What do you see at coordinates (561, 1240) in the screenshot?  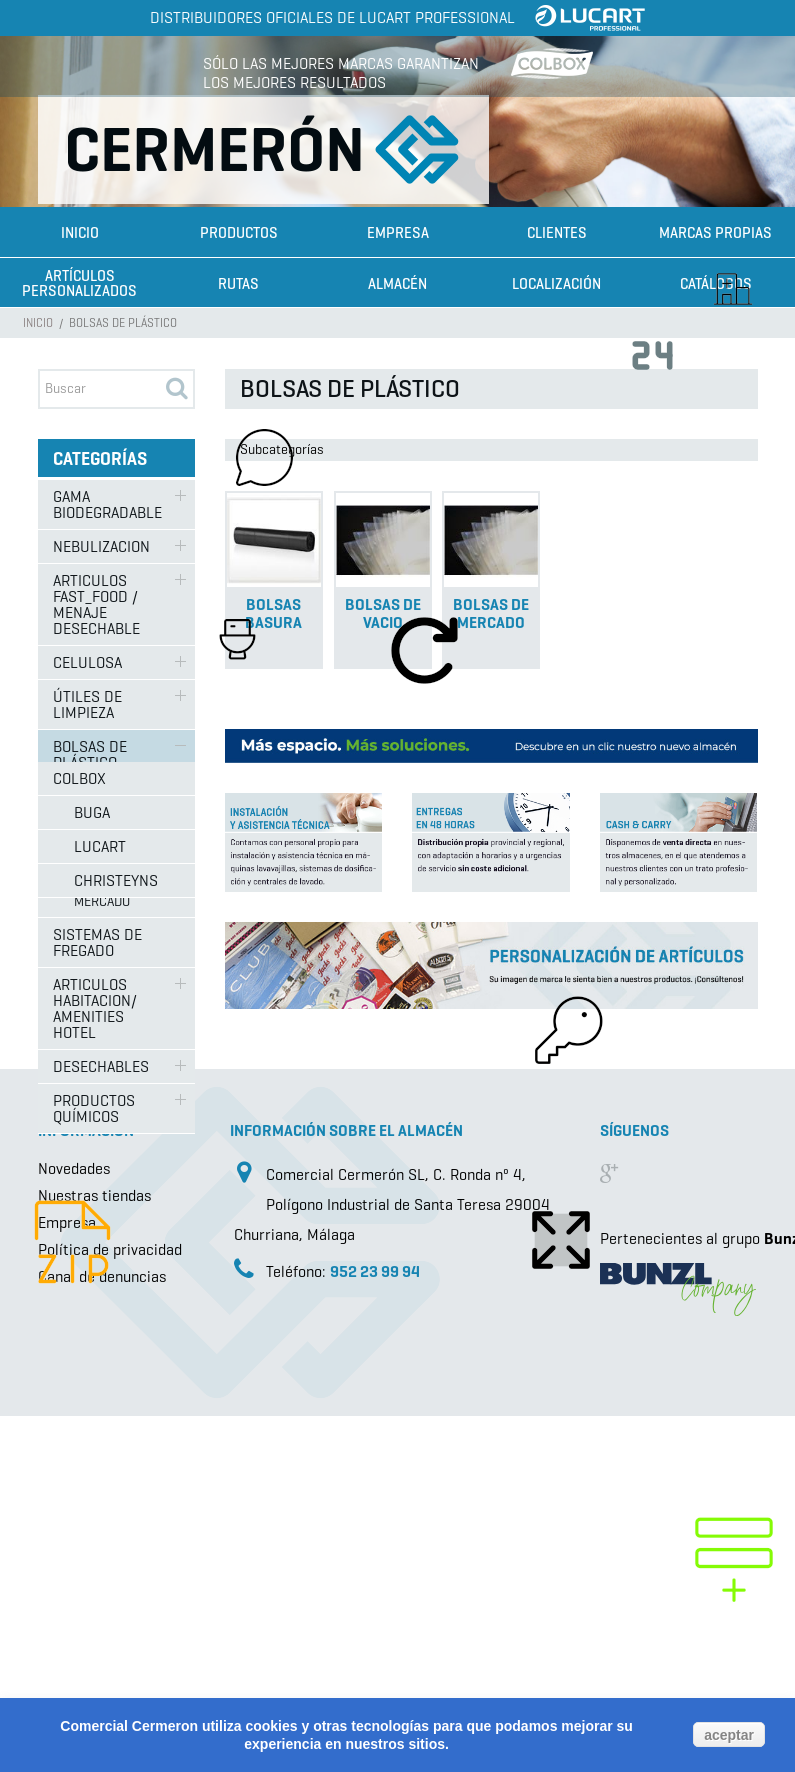 I see `expand to fullscreen mode` at bounding box center [561, 1240].